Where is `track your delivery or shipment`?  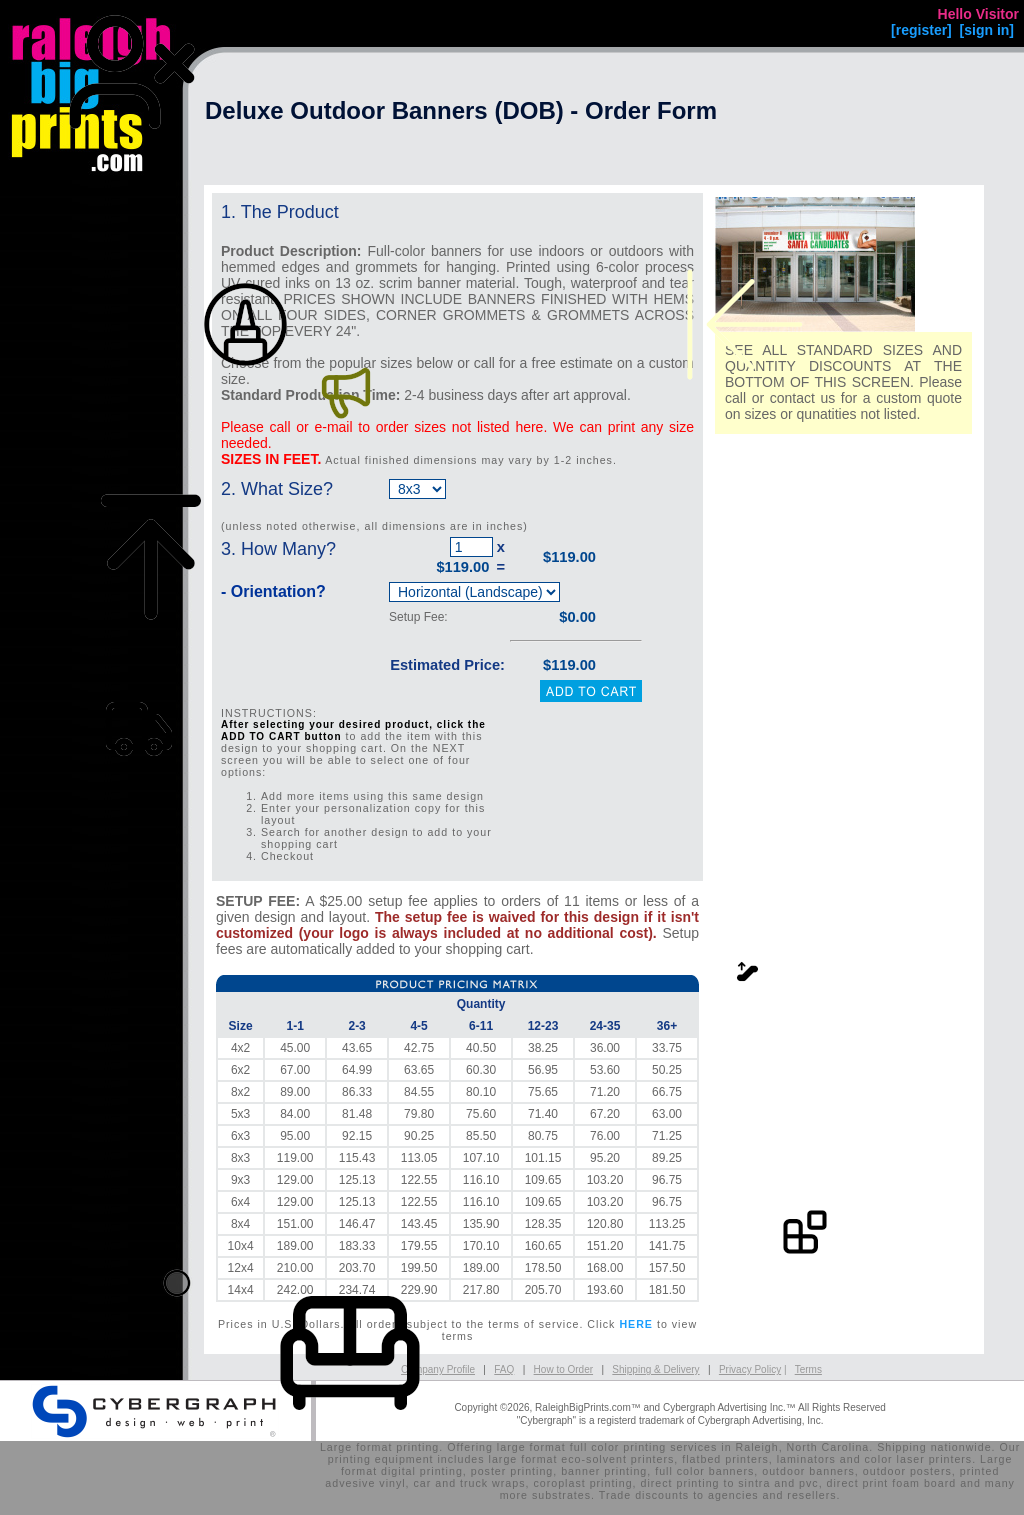 track your delivery or shipment is located at coordinates (139, 729).